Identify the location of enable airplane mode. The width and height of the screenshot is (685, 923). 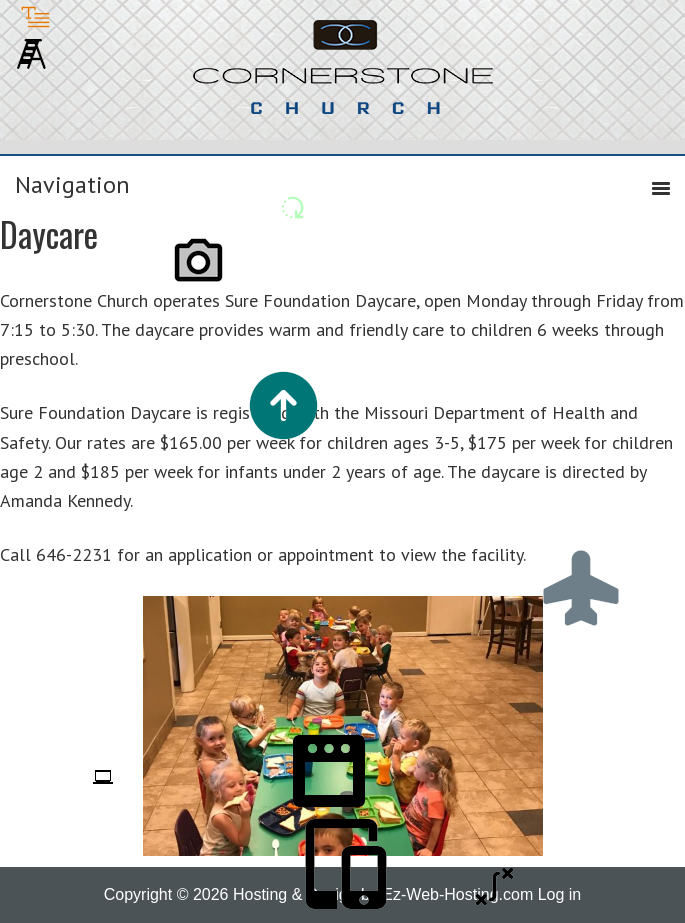
(581, 588).